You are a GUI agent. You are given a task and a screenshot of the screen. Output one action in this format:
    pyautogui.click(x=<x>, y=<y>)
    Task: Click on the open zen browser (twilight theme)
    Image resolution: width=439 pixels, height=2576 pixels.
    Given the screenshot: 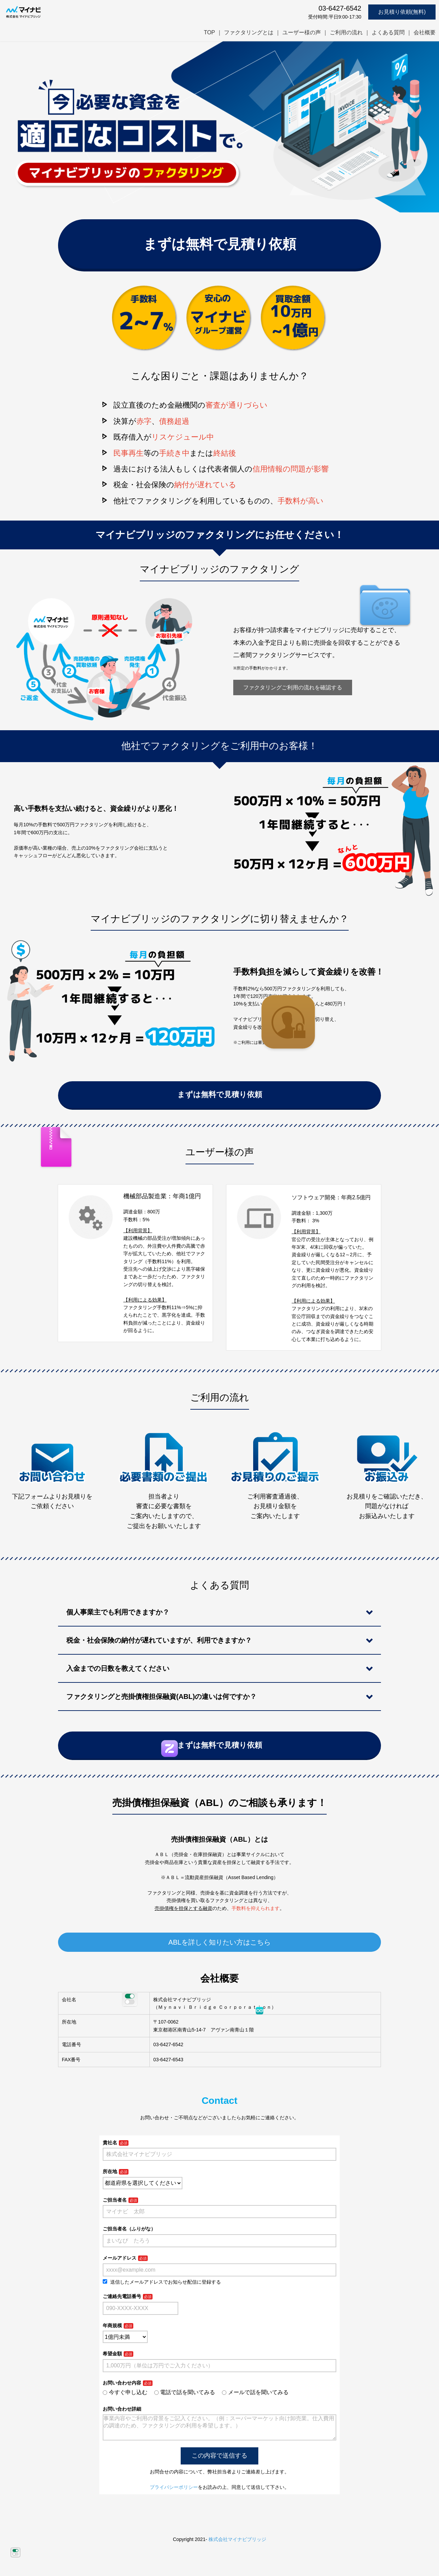 What is the action you would take?
    pyautogui.click(x=169, y=1748)
    